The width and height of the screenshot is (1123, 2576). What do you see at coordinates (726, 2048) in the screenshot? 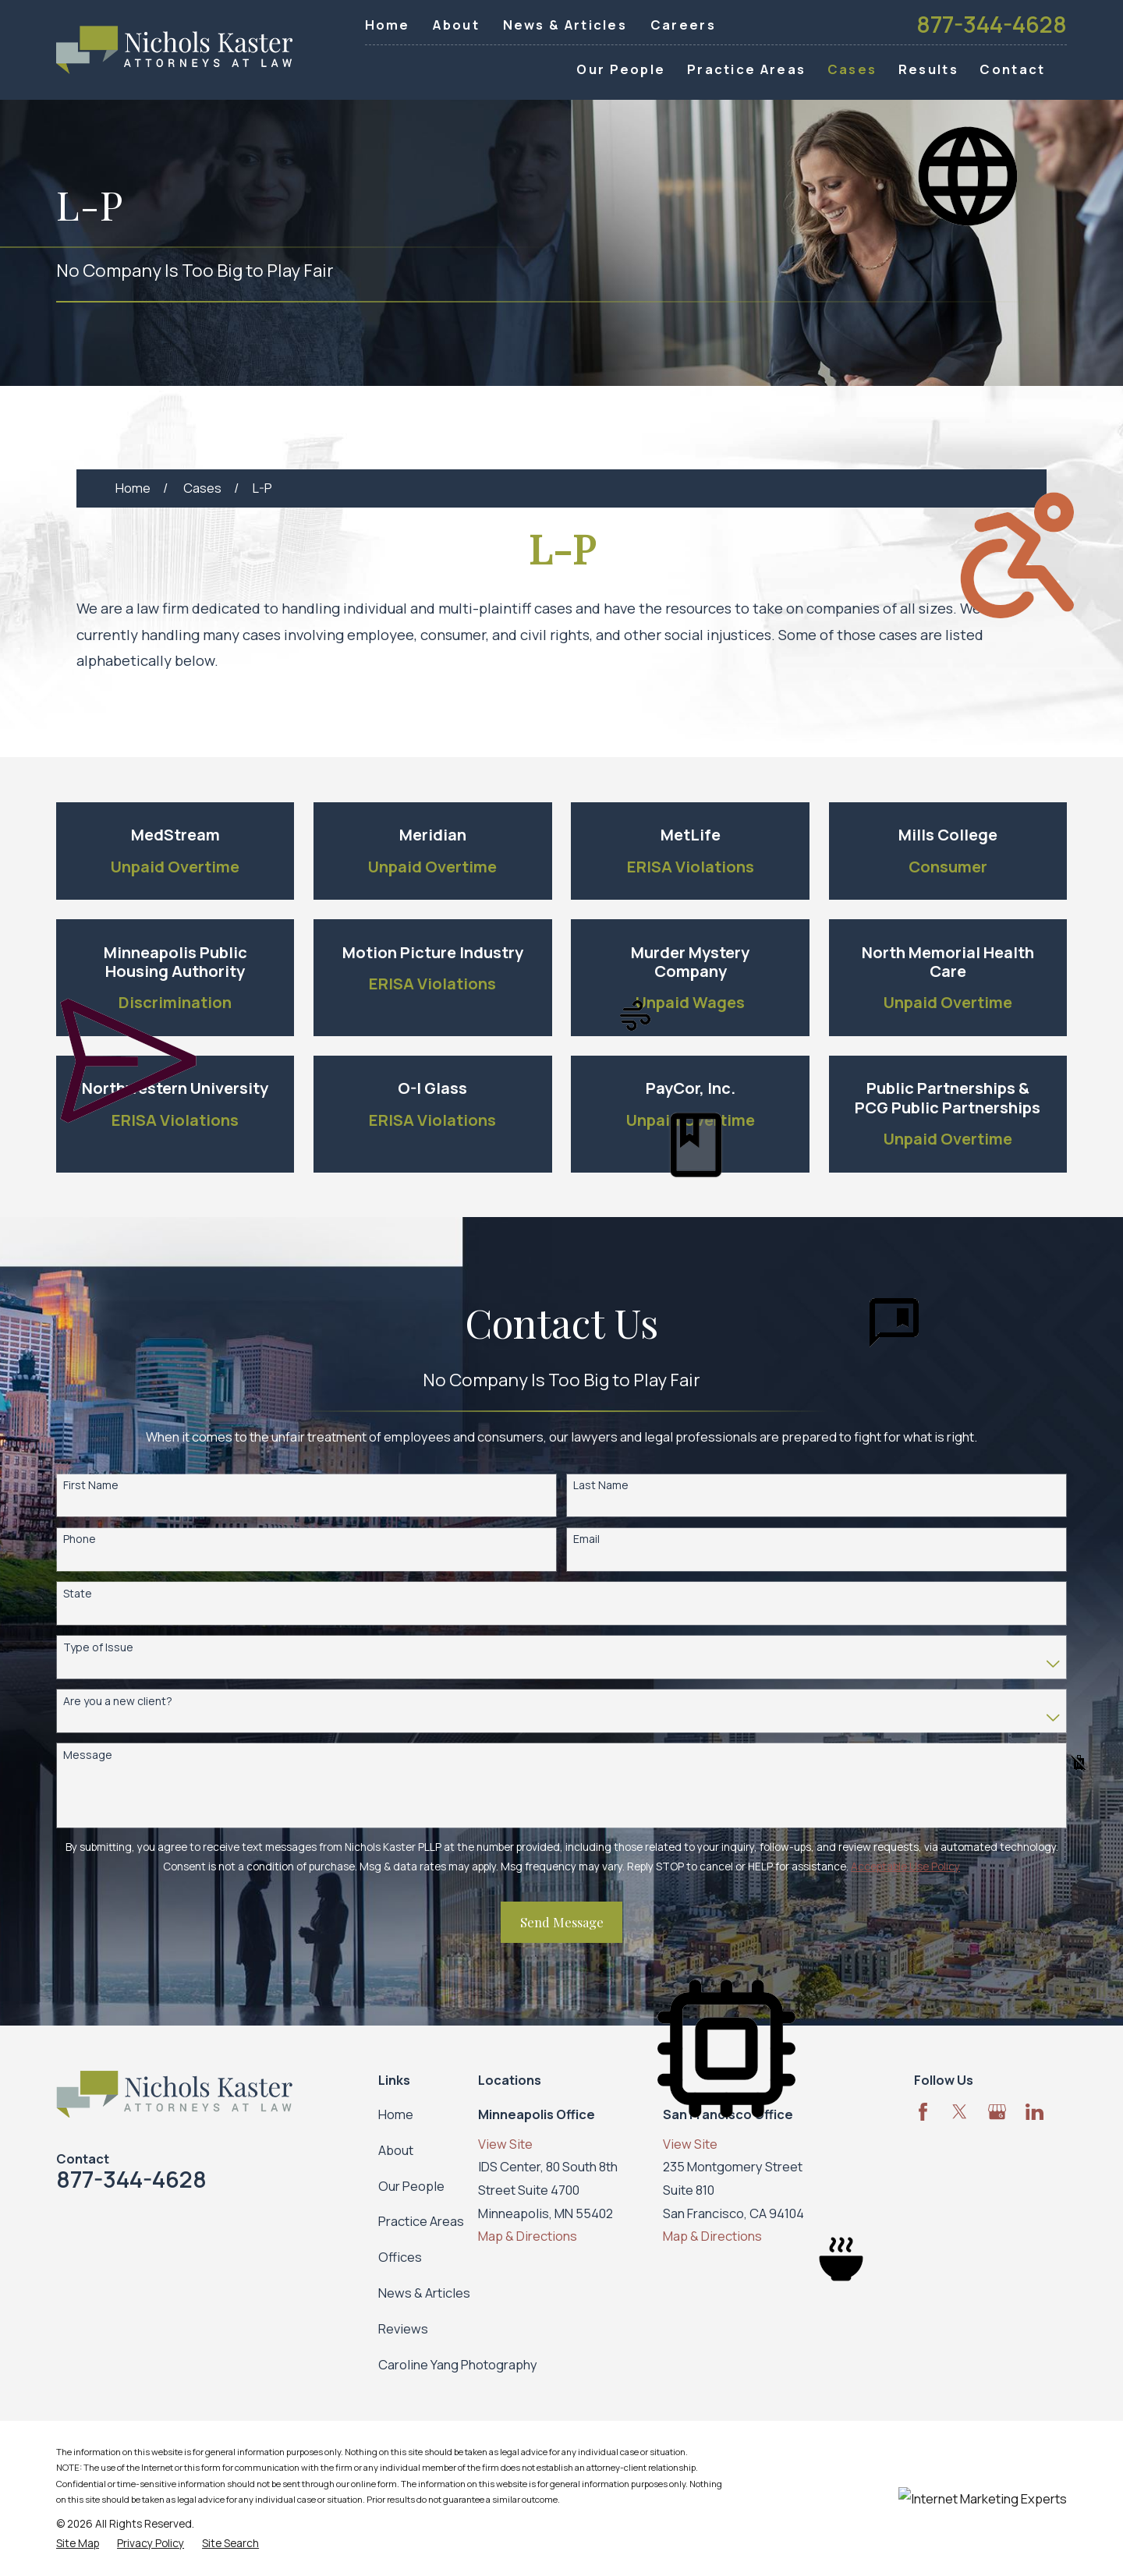
I see `view system performance and processor information` at bounding box center [726, 2048].